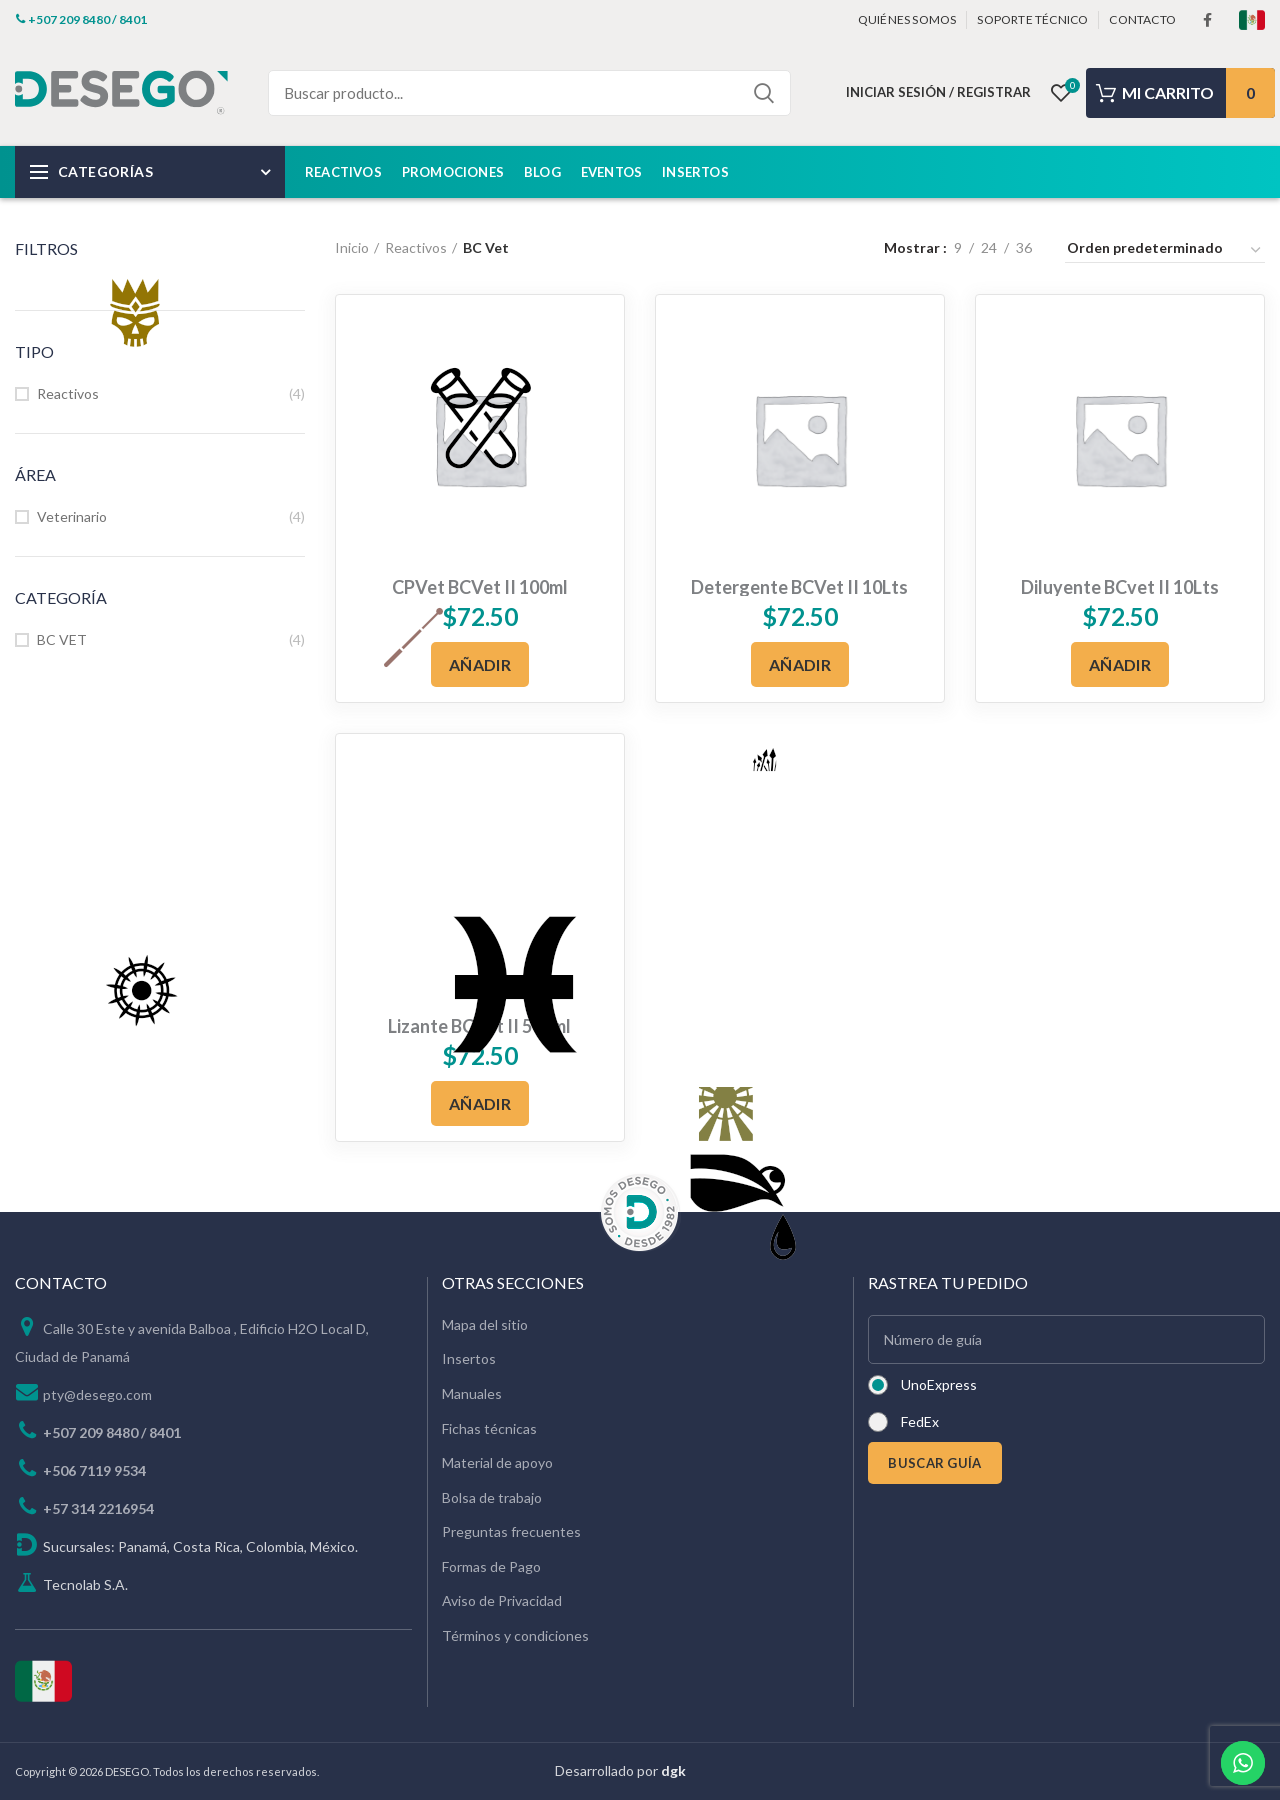 The image size is (1280, 1800). Describe the element at coordinates (141, 990) in the screenshot. I see `sun or light-based ability icon in a game interface` at that location.